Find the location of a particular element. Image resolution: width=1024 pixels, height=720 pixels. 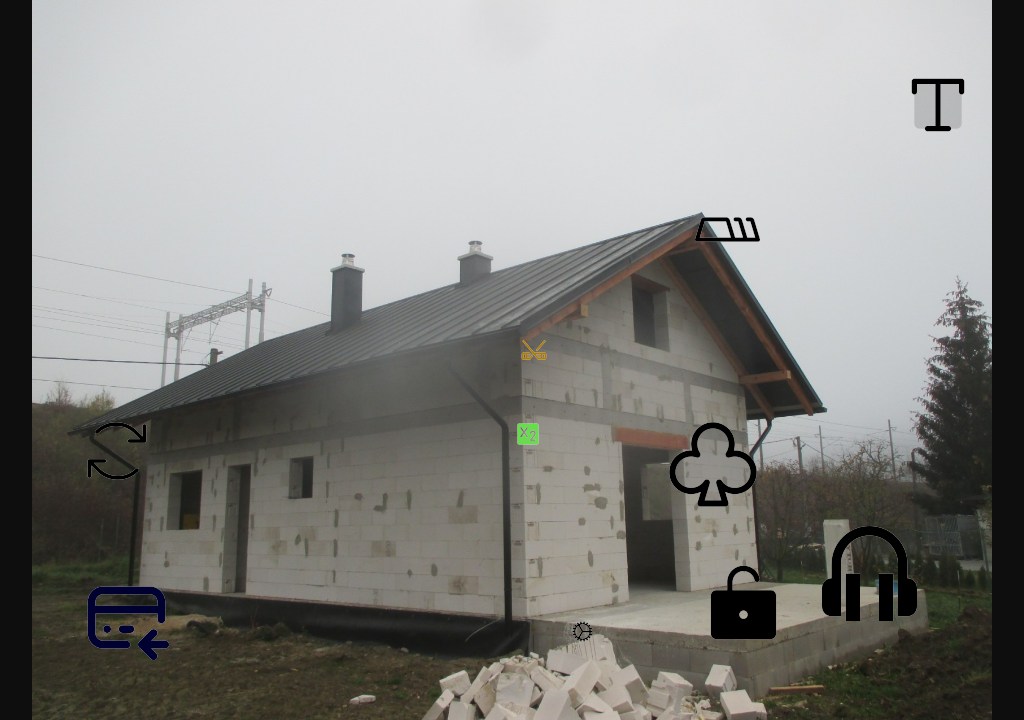

listen to audio or music is located at coordinates (869, 573).